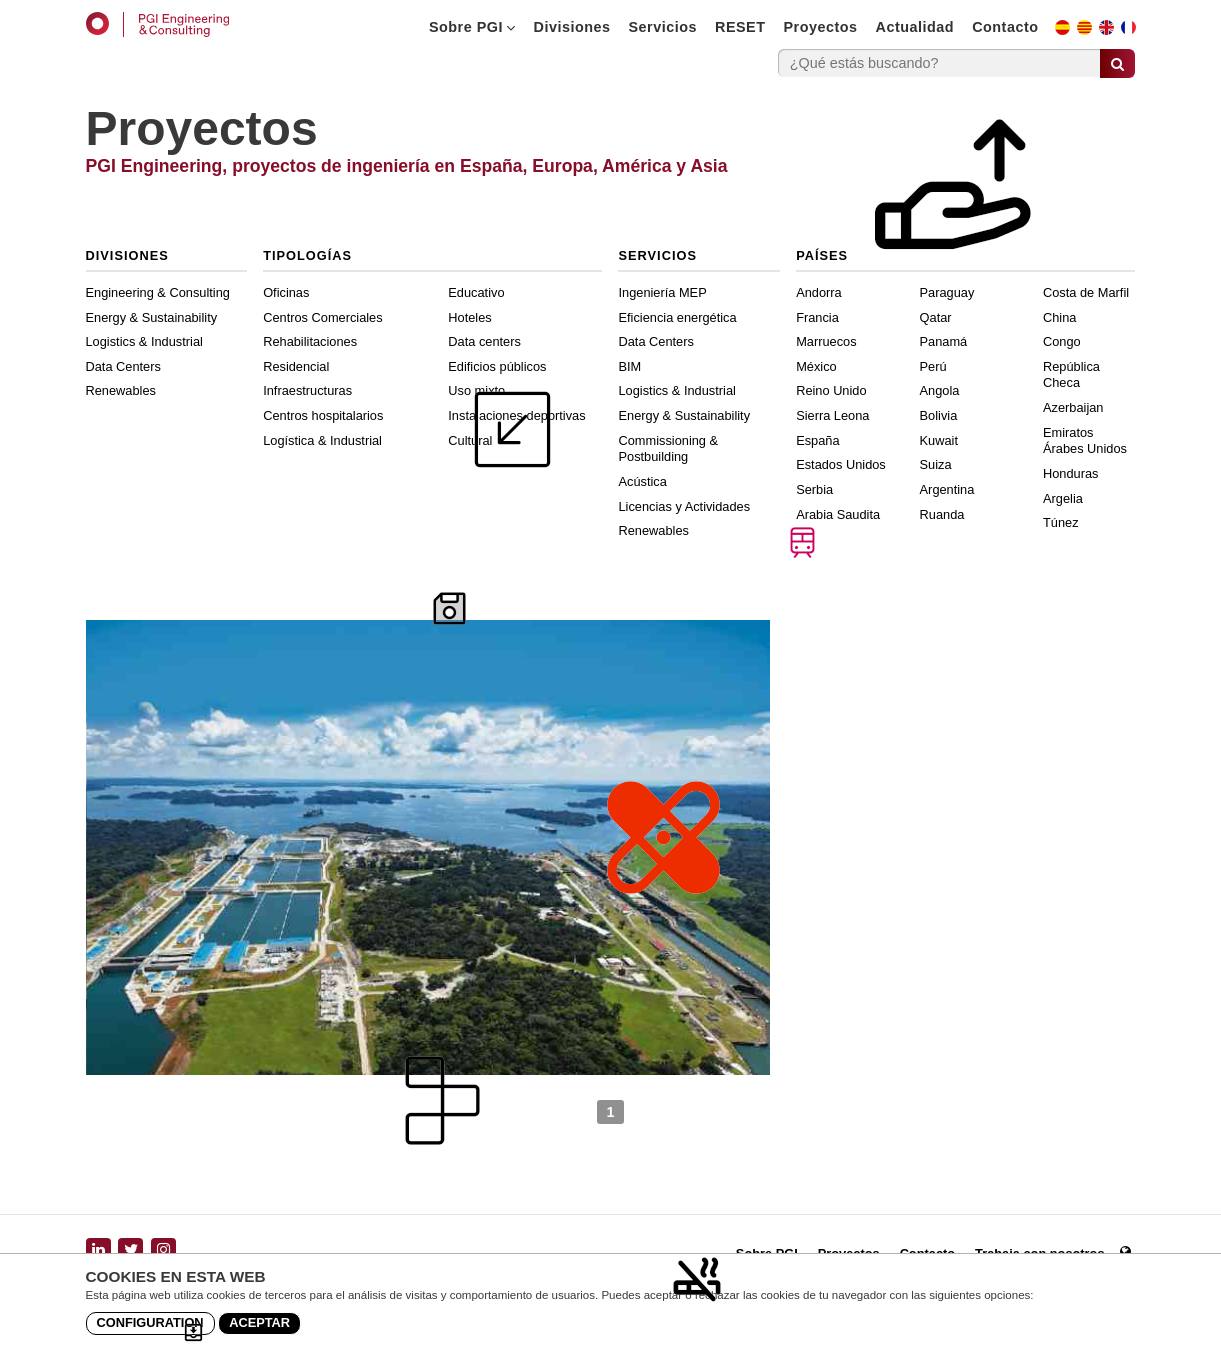  I want to click on access train schedules or rail services, so click(802, 541).